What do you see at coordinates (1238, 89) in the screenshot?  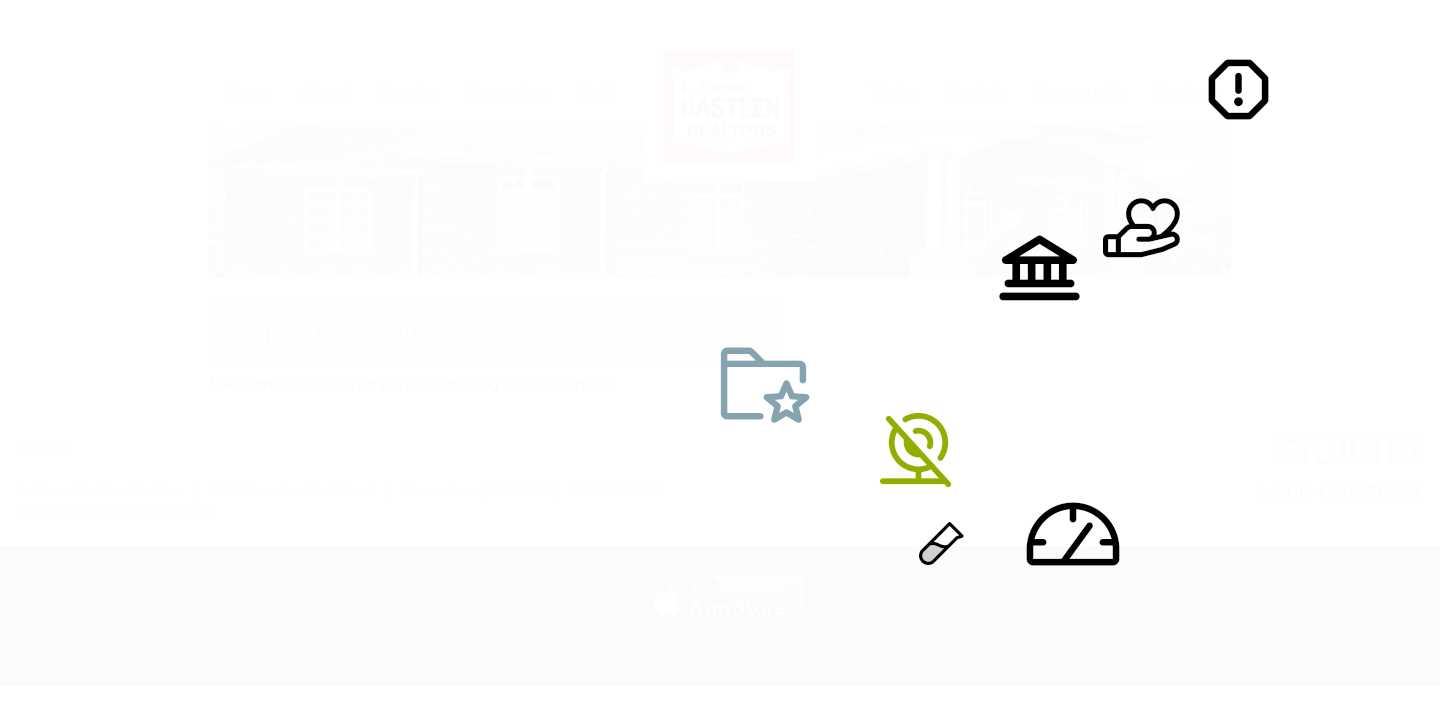 I see `indicates a warning or critical alert` at bounding box center [1238, 89].